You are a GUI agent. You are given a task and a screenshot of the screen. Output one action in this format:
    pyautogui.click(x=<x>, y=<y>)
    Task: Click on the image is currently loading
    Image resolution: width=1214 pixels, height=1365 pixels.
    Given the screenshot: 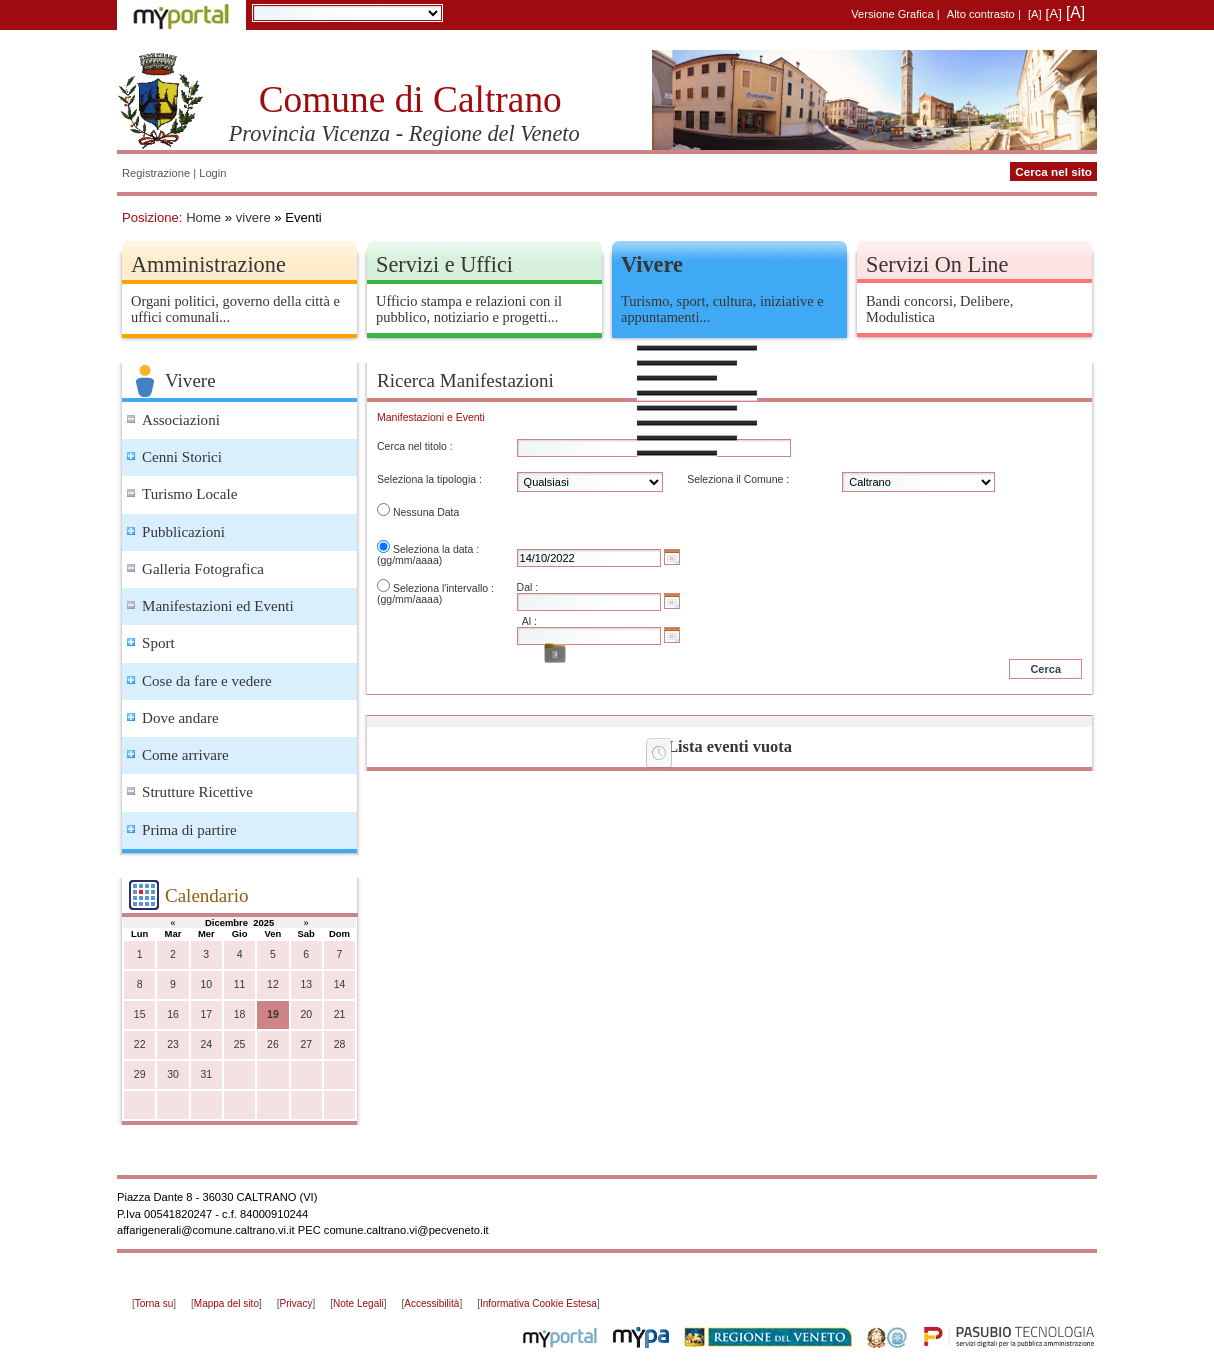 What is the action you would take?
    pyautogui.click(x=659, y=753)
    